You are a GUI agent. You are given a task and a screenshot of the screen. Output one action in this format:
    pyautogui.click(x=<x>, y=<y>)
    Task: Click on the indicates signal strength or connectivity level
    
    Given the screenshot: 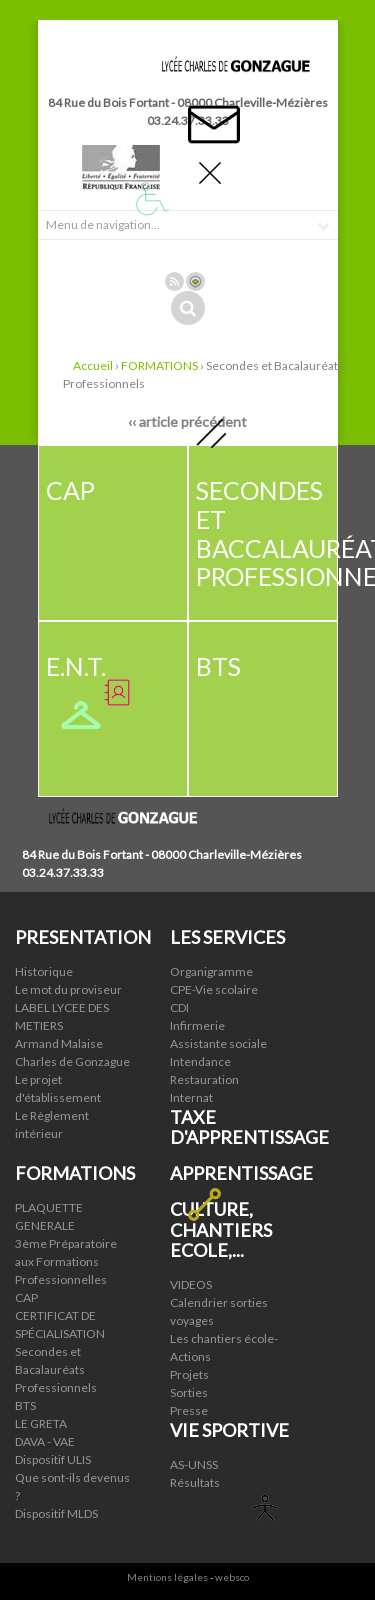 What is the action you would take?
    pyautogui.click(x=212, y=434)
    